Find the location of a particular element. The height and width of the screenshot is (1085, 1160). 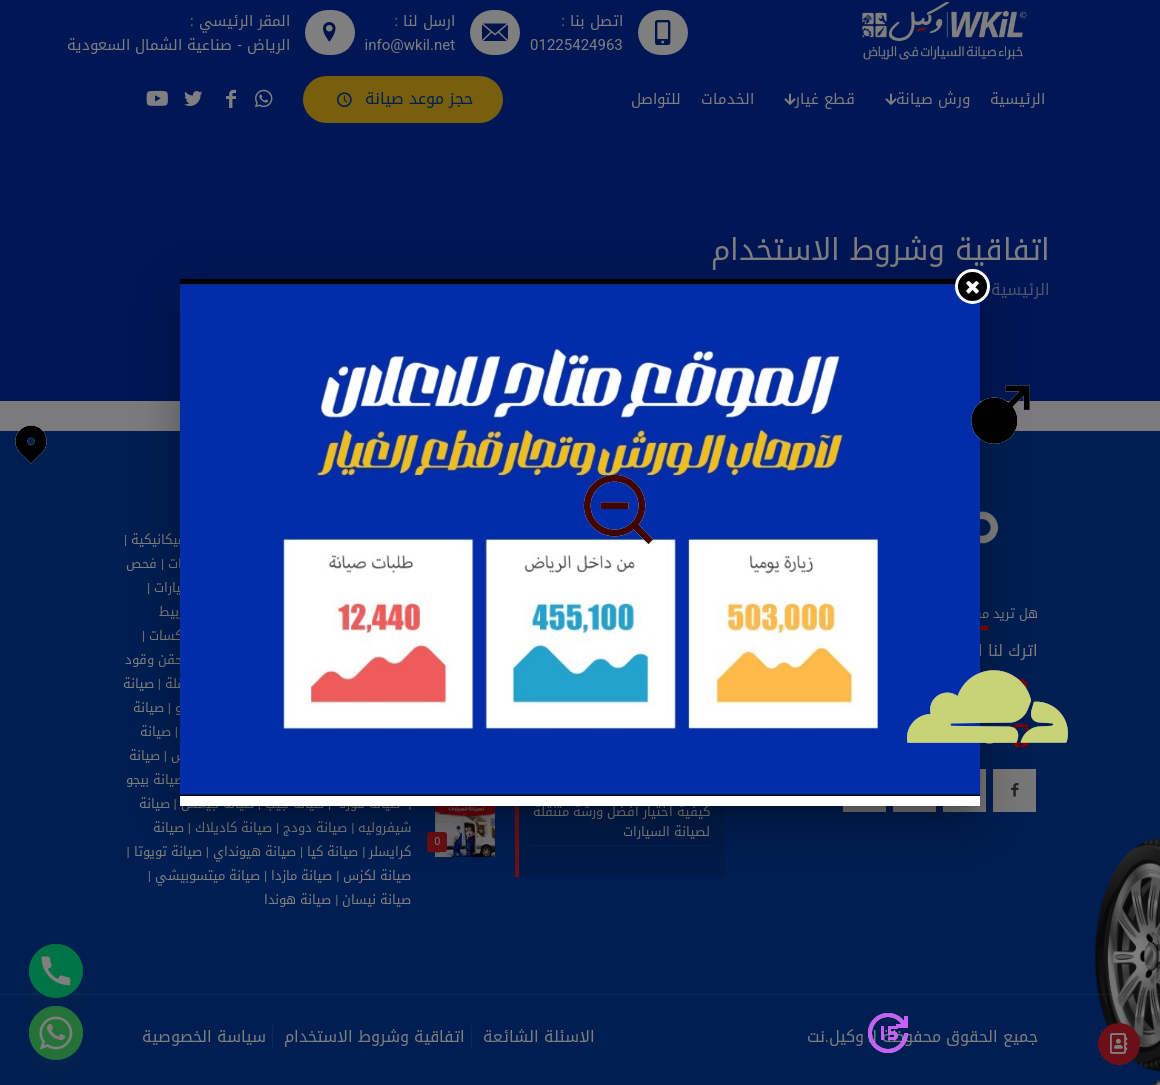

skip forward 15 seconds is located at coordinates (888, 1033).